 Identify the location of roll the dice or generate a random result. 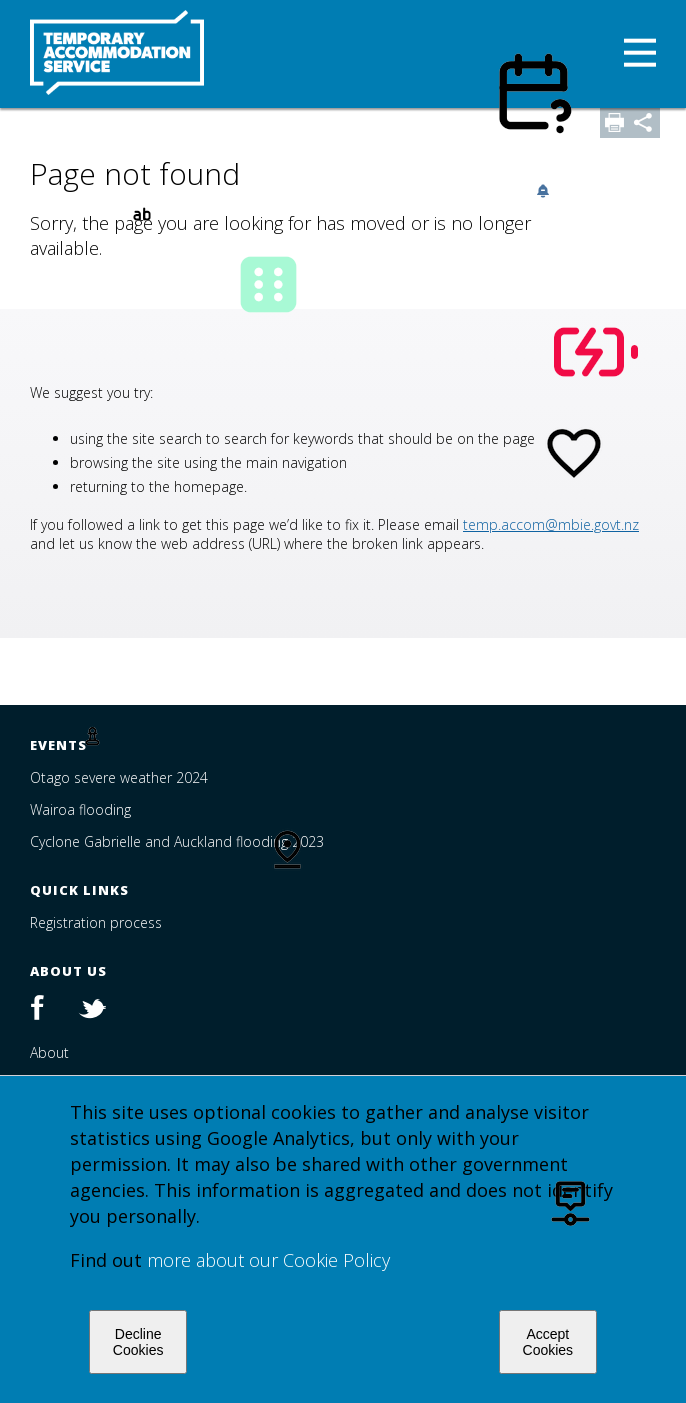
(268, 284).